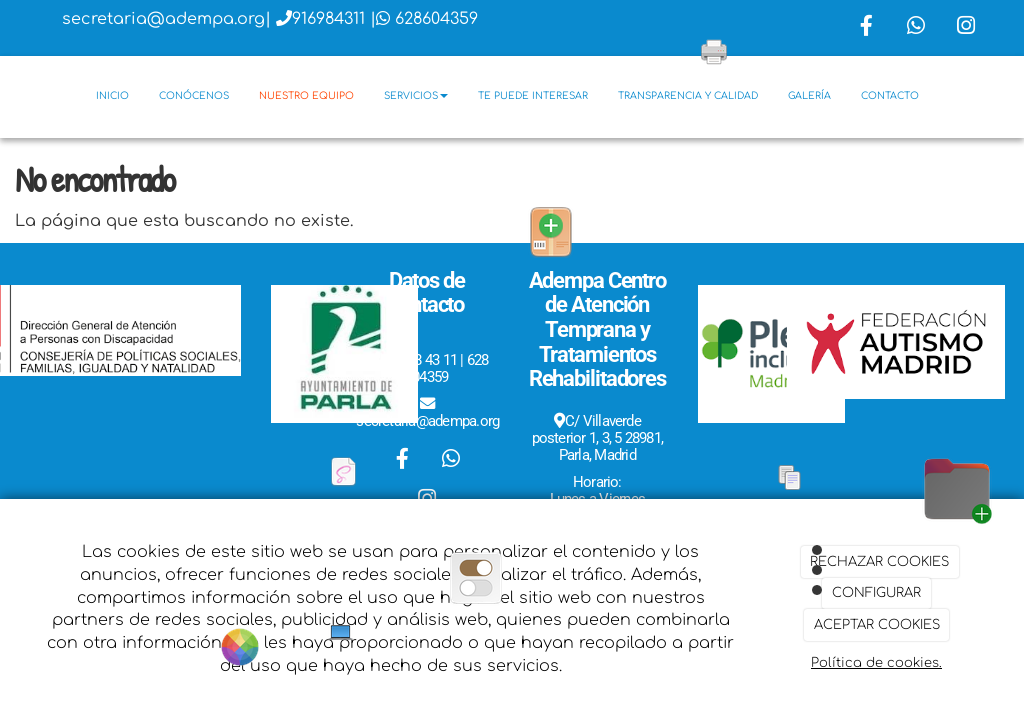  Describe the element at coordinates (957, 489) in the screenshot. I see `create a new folder` at that location.